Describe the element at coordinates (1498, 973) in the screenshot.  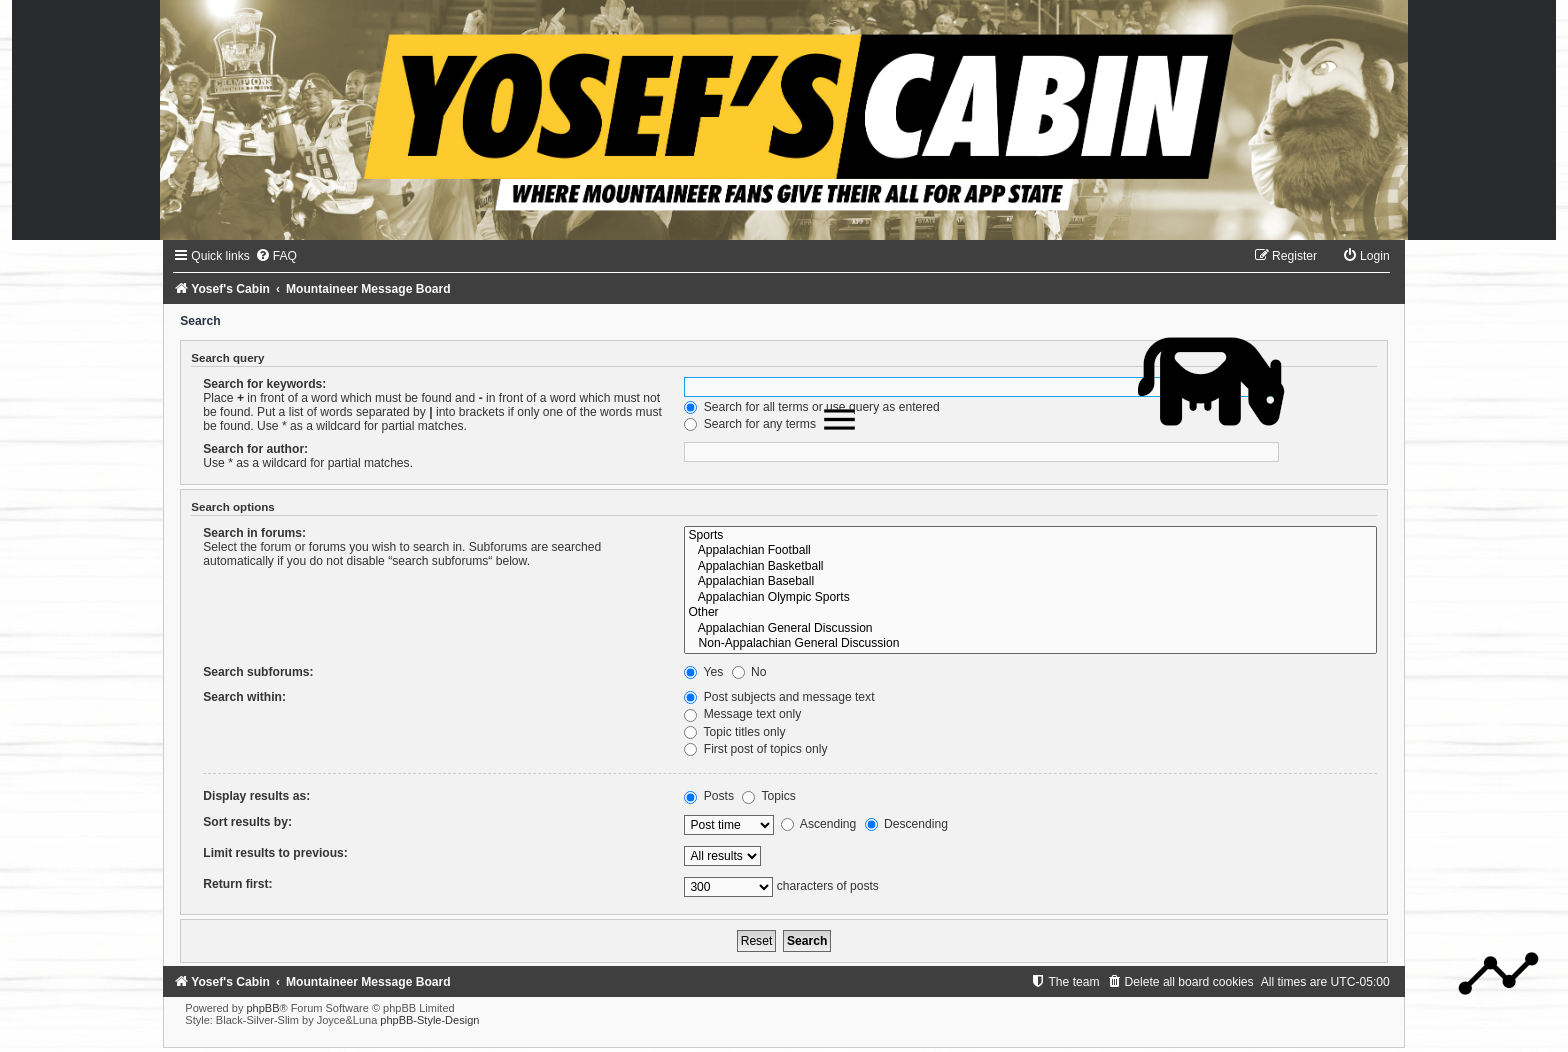
I see `view analytics and statistics` at that location.